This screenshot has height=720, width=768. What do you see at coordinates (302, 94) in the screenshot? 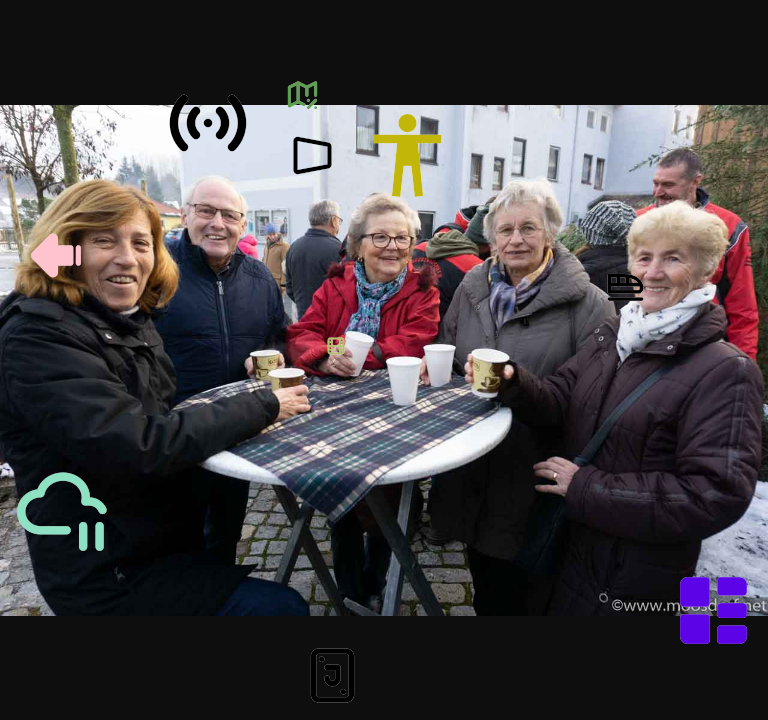
I see `view deals and discounts nearby` at bounding box center [302, 94].